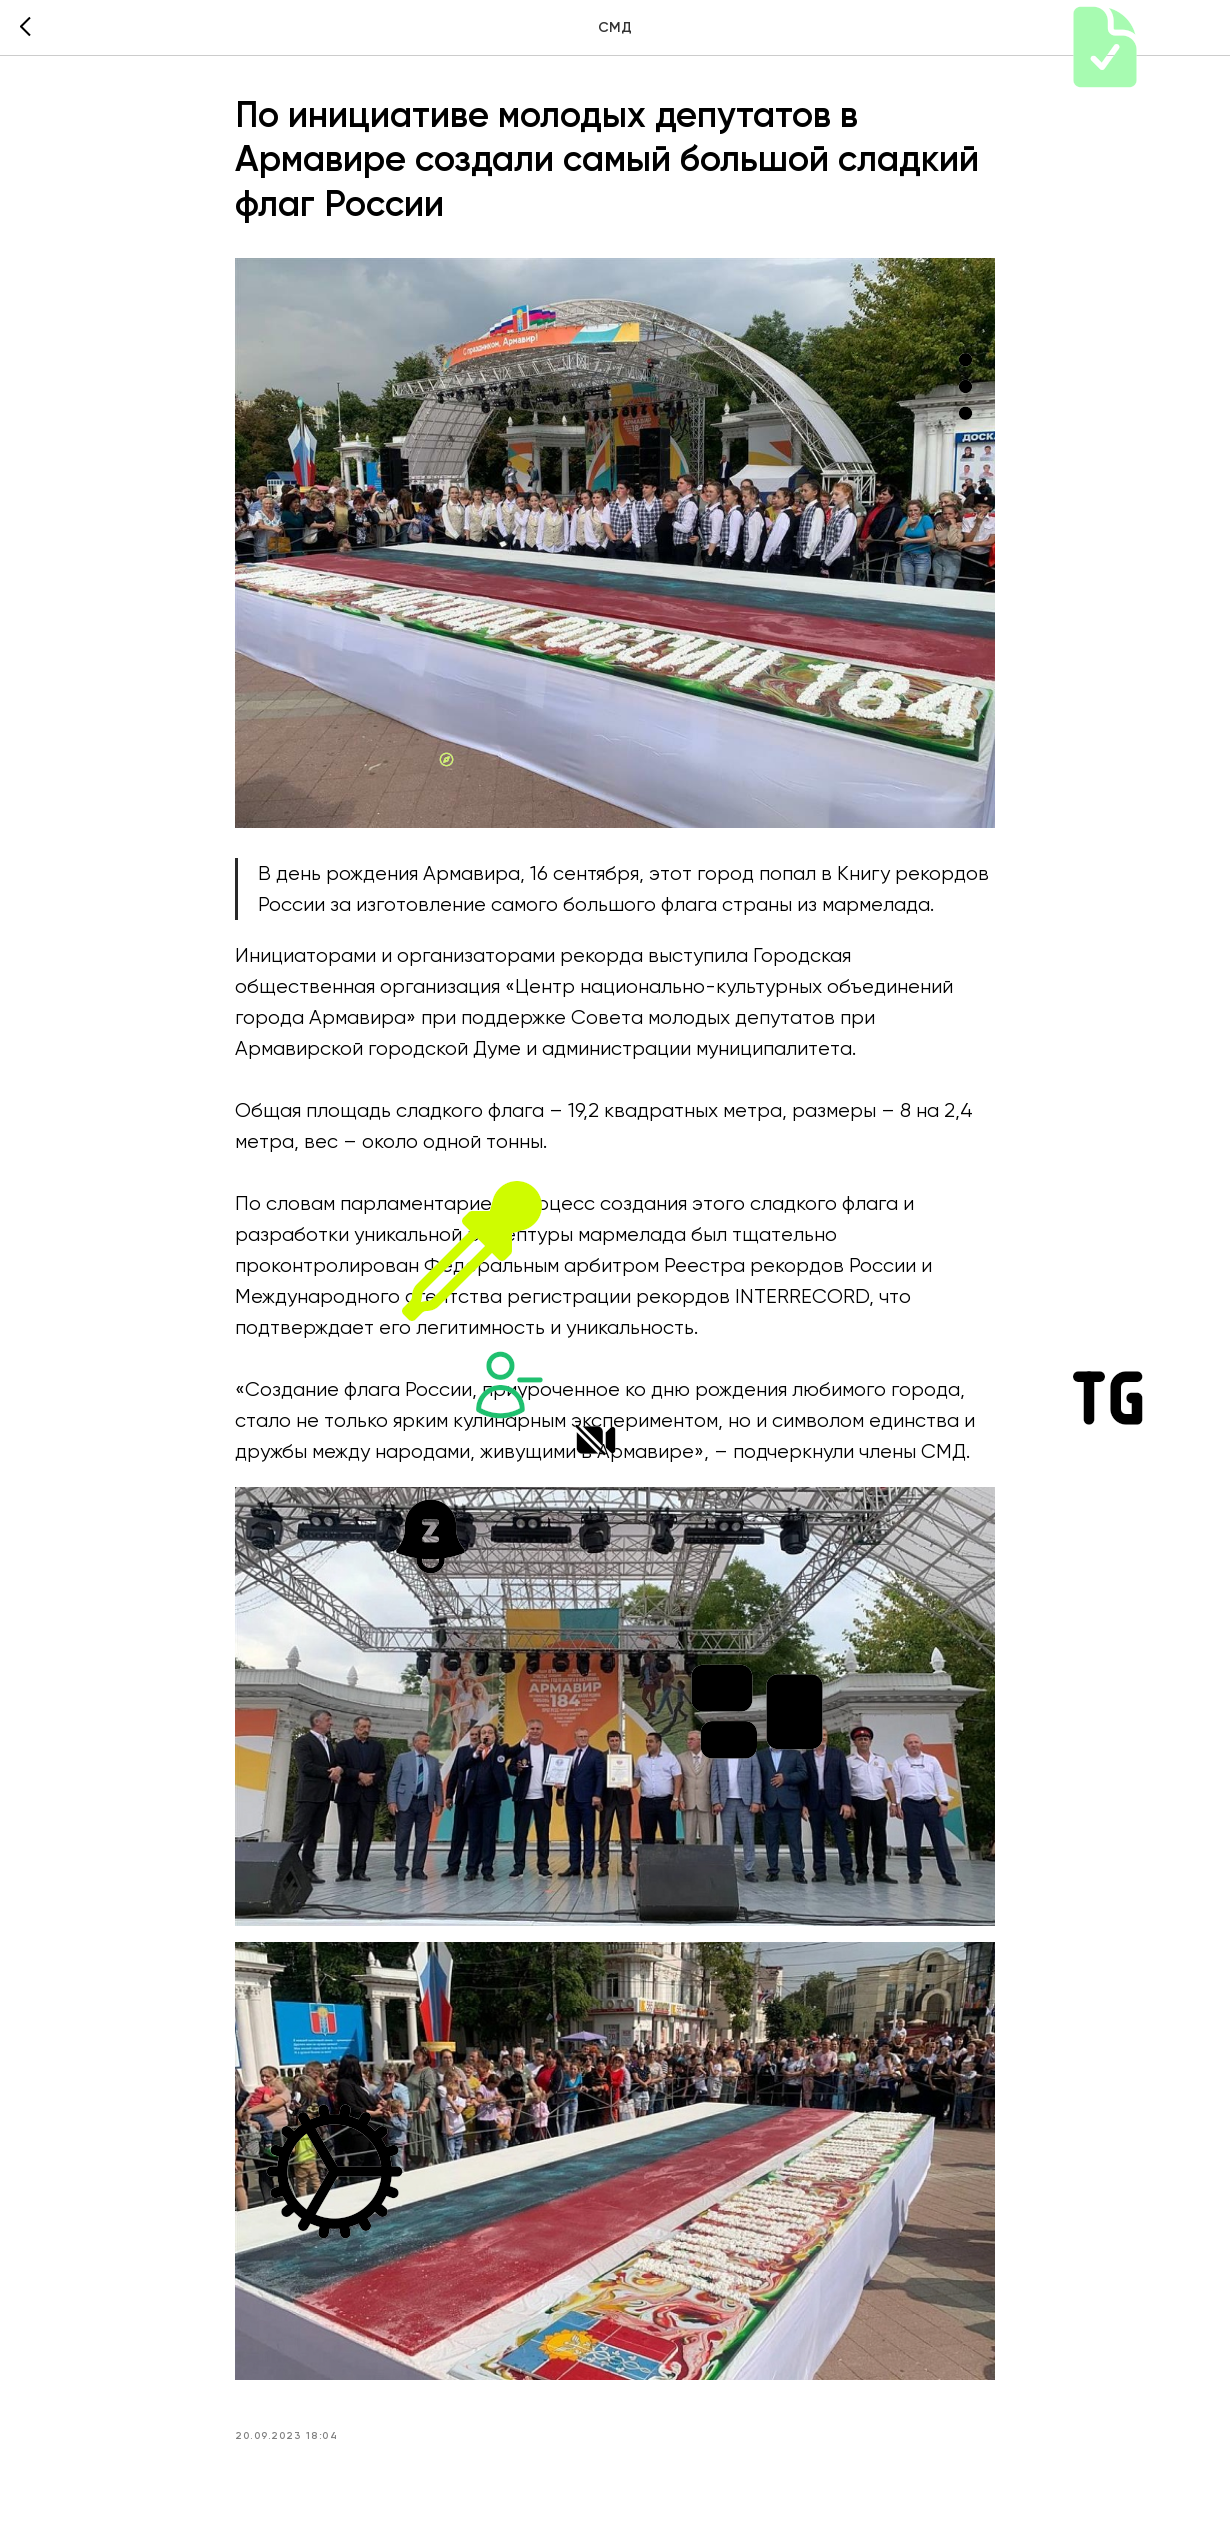 The width and height of the screenshot is (1230, 2538). I want to click on access settings or preferences, so click(334, 2171).